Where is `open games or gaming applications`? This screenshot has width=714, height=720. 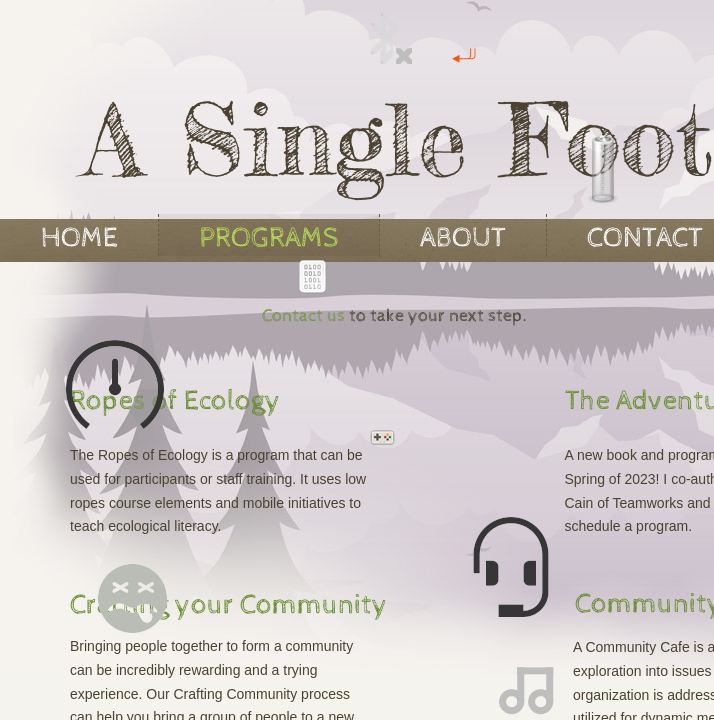 open games or gaming applications is located at coordinates (382, 437).